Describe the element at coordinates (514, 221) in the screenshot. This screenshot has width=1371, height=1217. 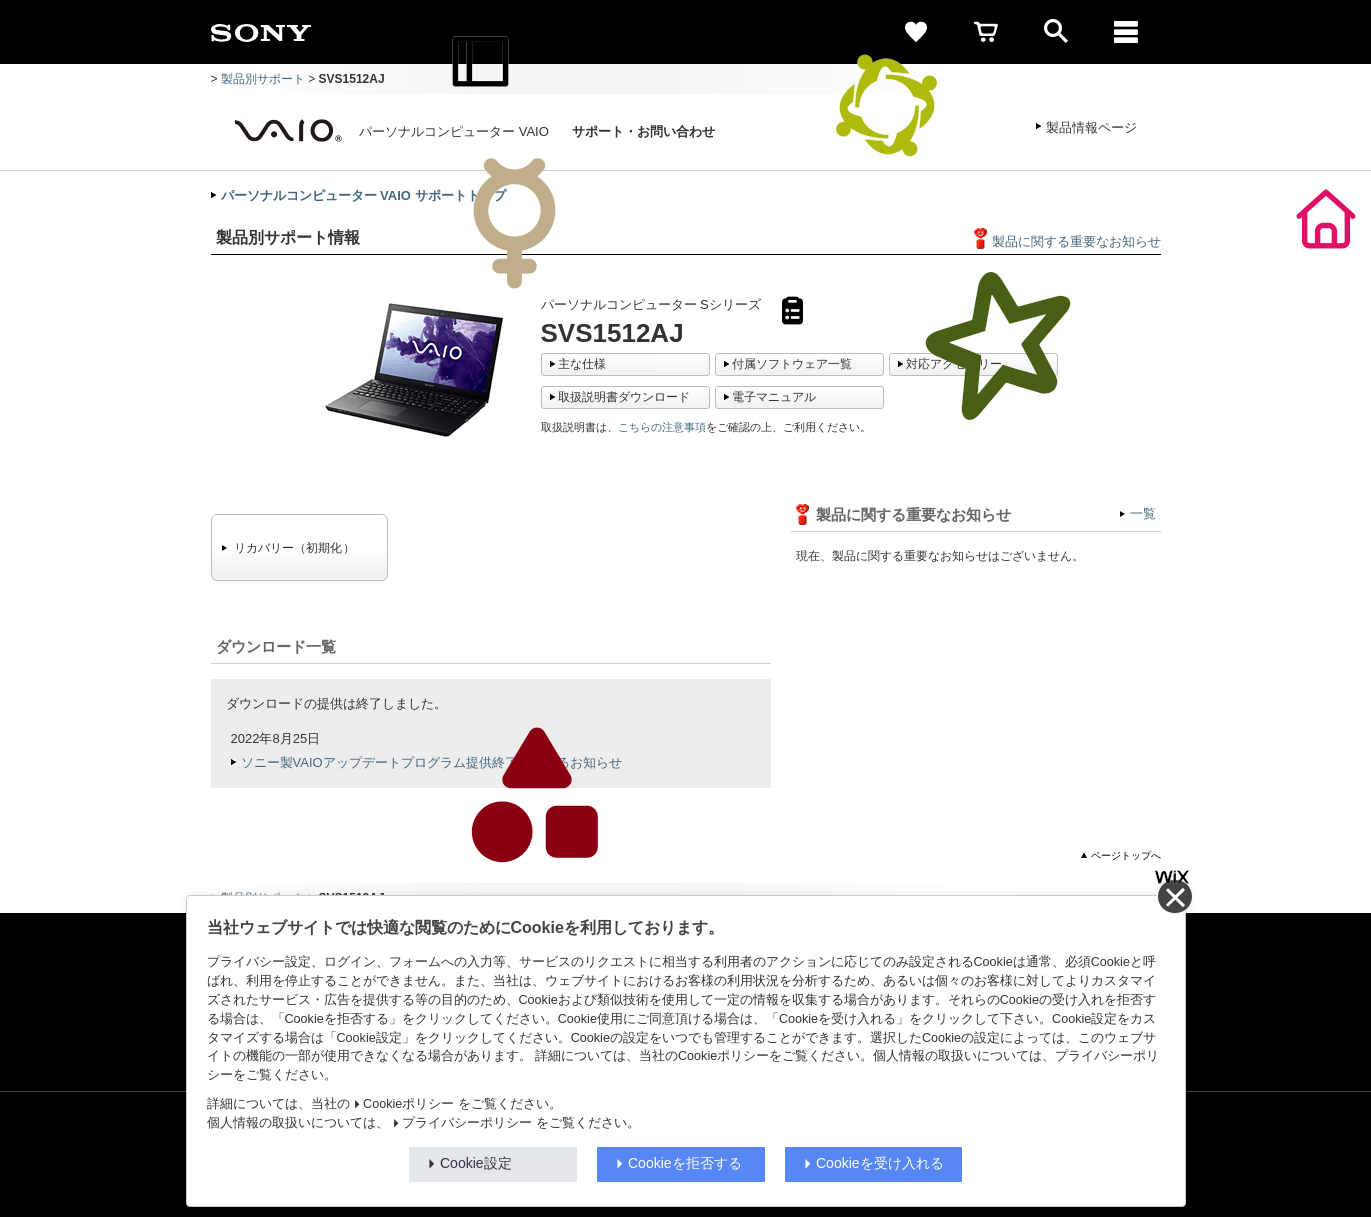
I see `indicates mercury as a planetary or astrological symbol` at that location.